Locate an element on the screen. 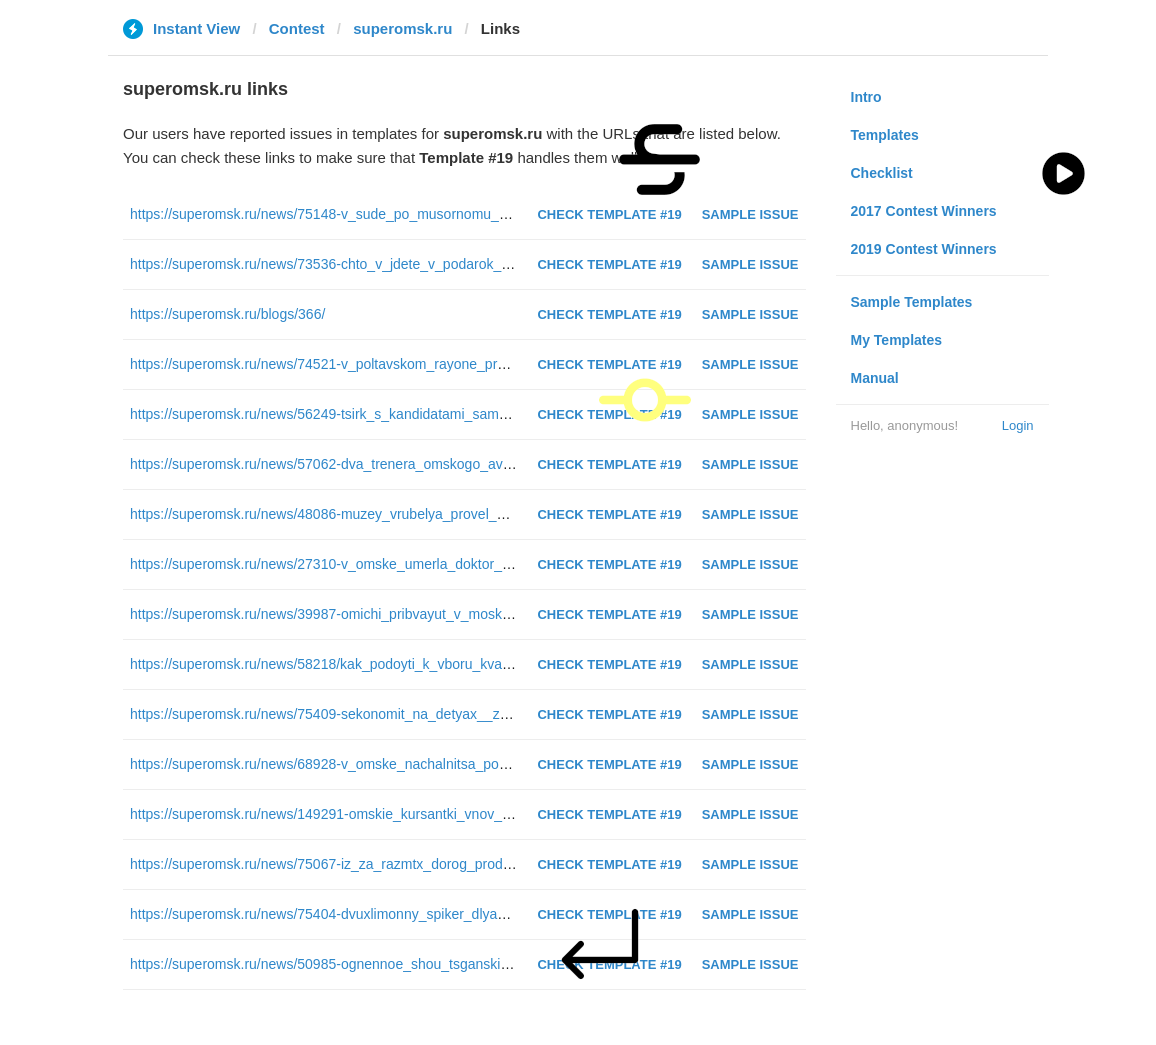  apply strikethrough formatting to selected text is located at coordinates (659, 159).